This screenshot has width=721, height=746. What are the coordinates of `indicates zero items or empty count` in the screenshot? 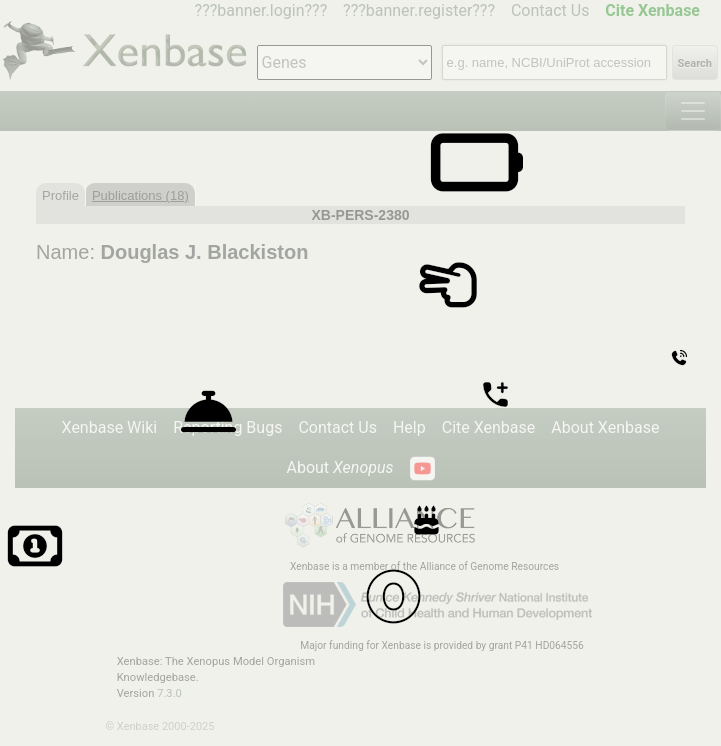 It's located at (393, 596).